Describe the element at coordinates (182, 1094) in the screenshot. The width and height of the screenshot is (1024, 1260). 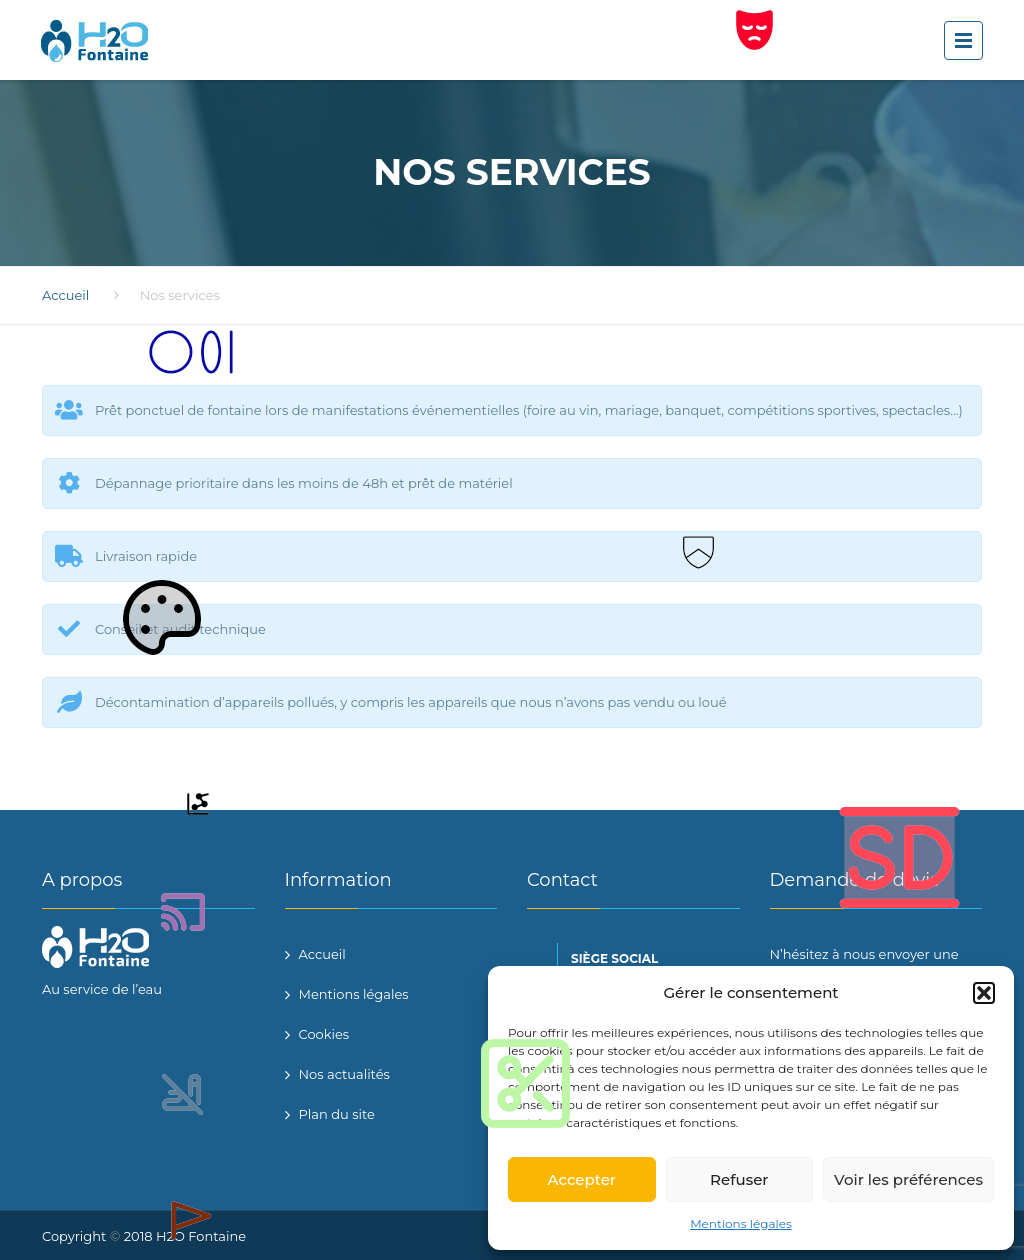
I see `writing or editing is disabled` at that location.